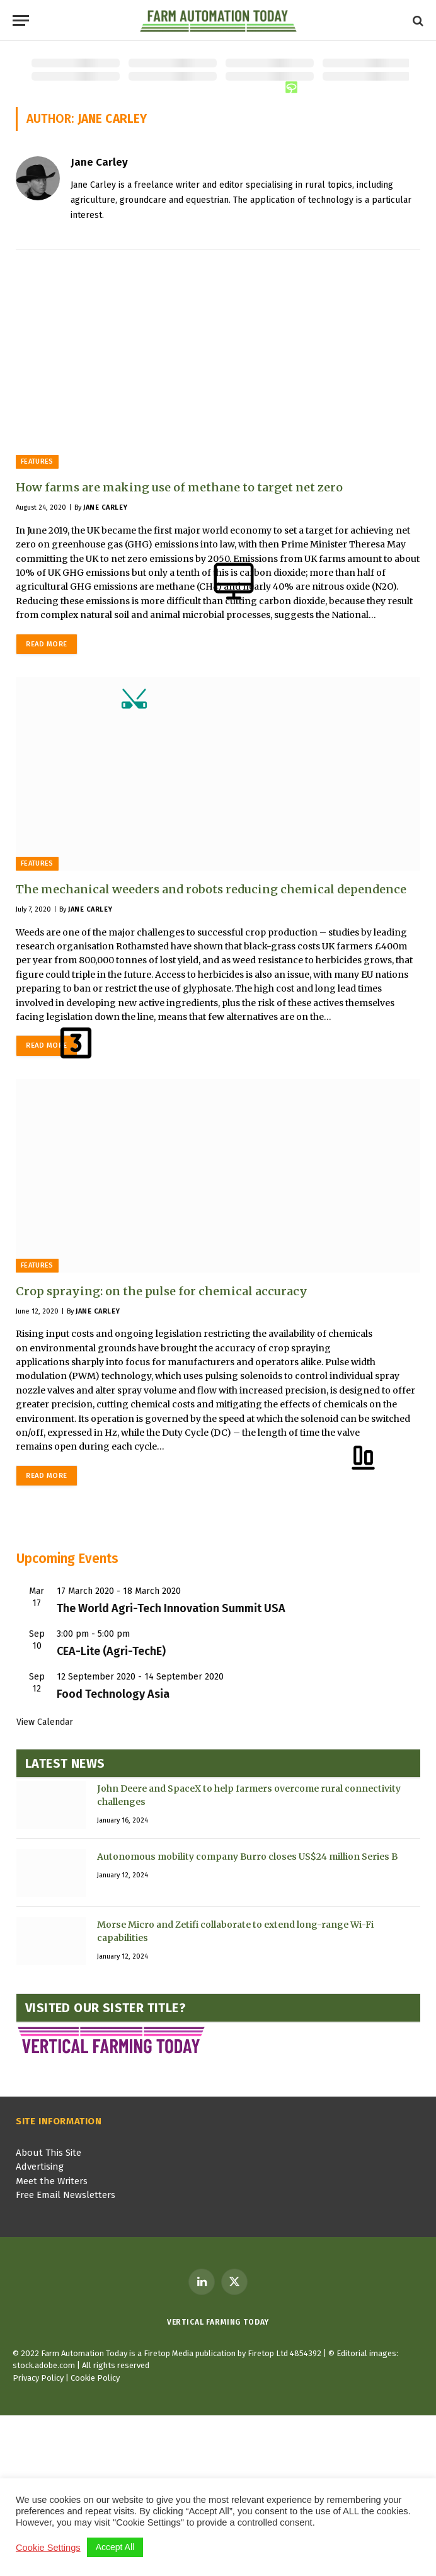 Image resolution: width=436 pixels, height=2576 pixels. Describe the element at coordinates (134, 699) in the screenshot. I see `view hockey scores or stats` at that location.